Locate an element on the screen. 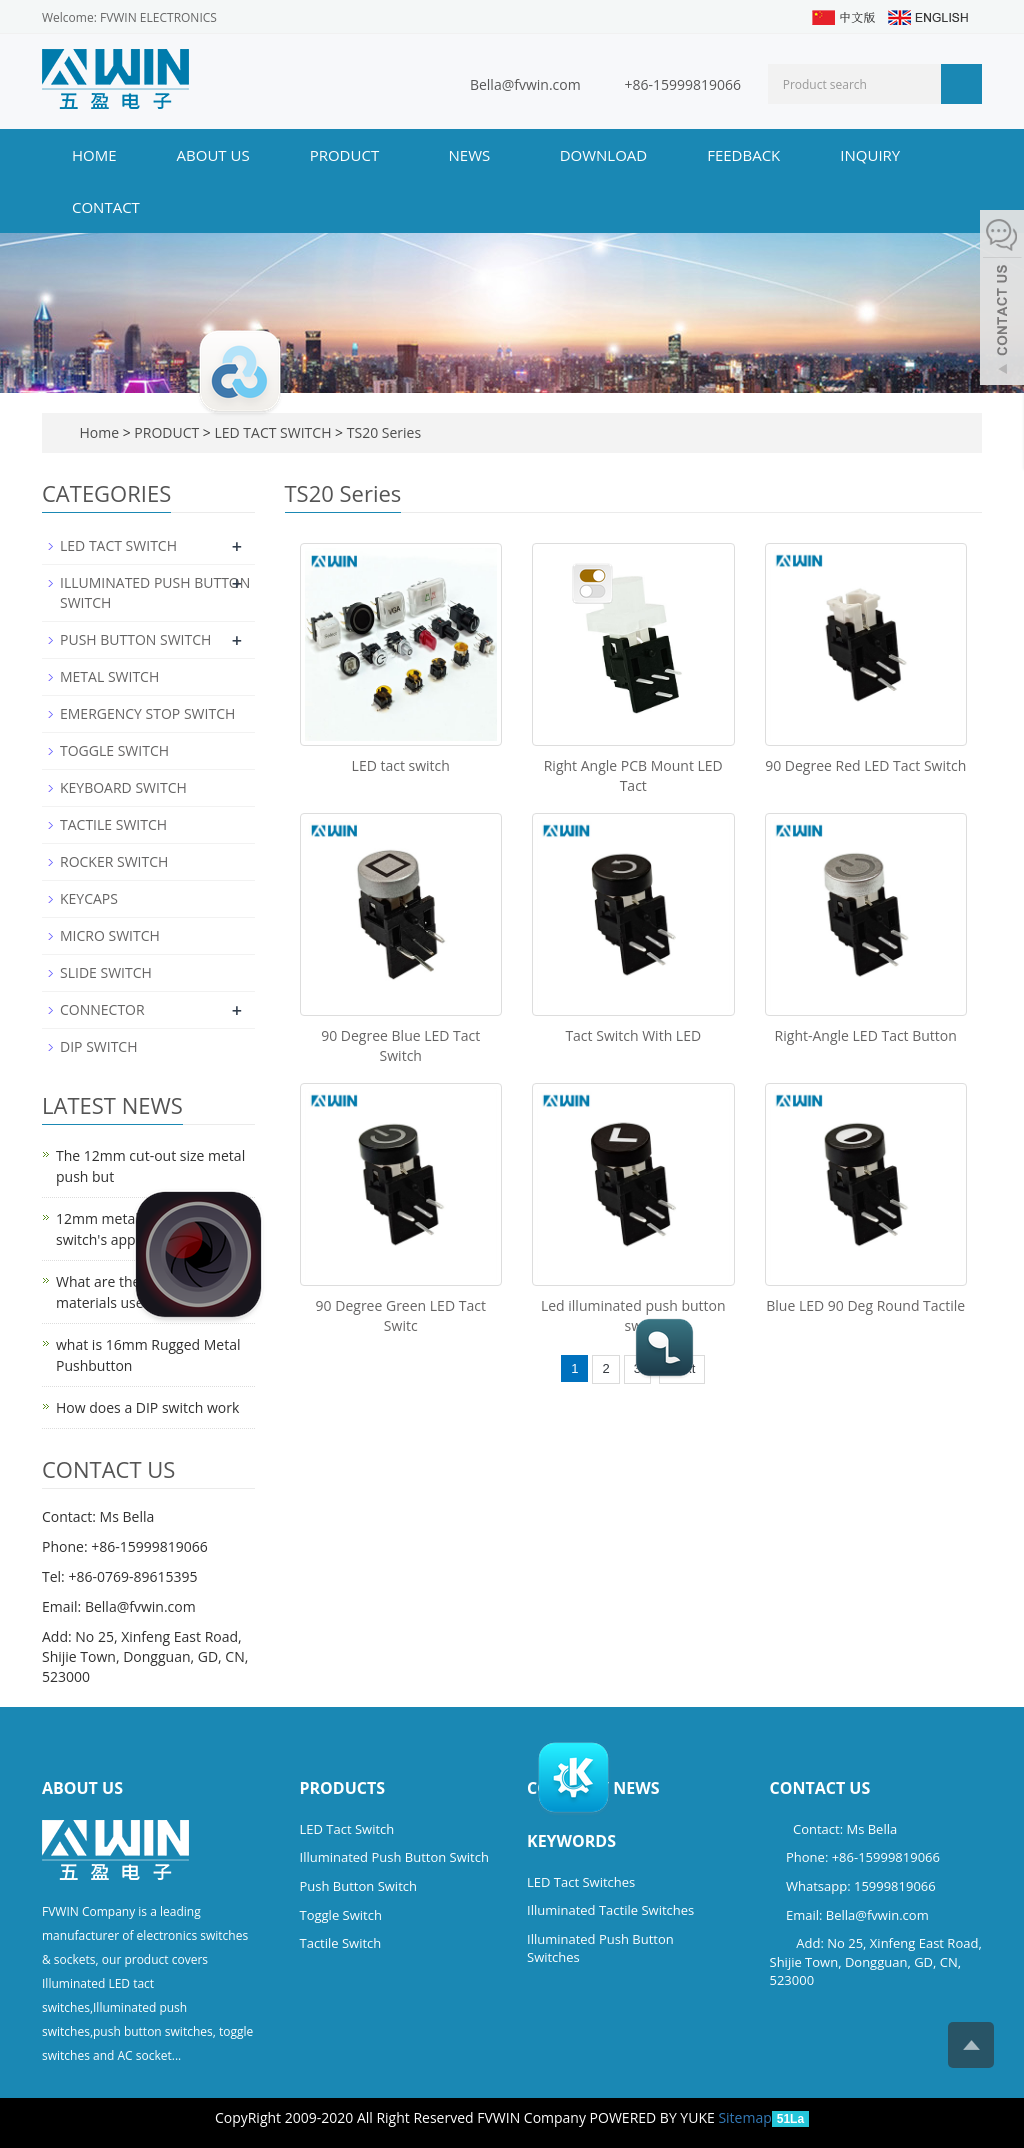 The image size is (1024, 2148). launch kde desktop environment settings is located at coordinates (573, 1777).